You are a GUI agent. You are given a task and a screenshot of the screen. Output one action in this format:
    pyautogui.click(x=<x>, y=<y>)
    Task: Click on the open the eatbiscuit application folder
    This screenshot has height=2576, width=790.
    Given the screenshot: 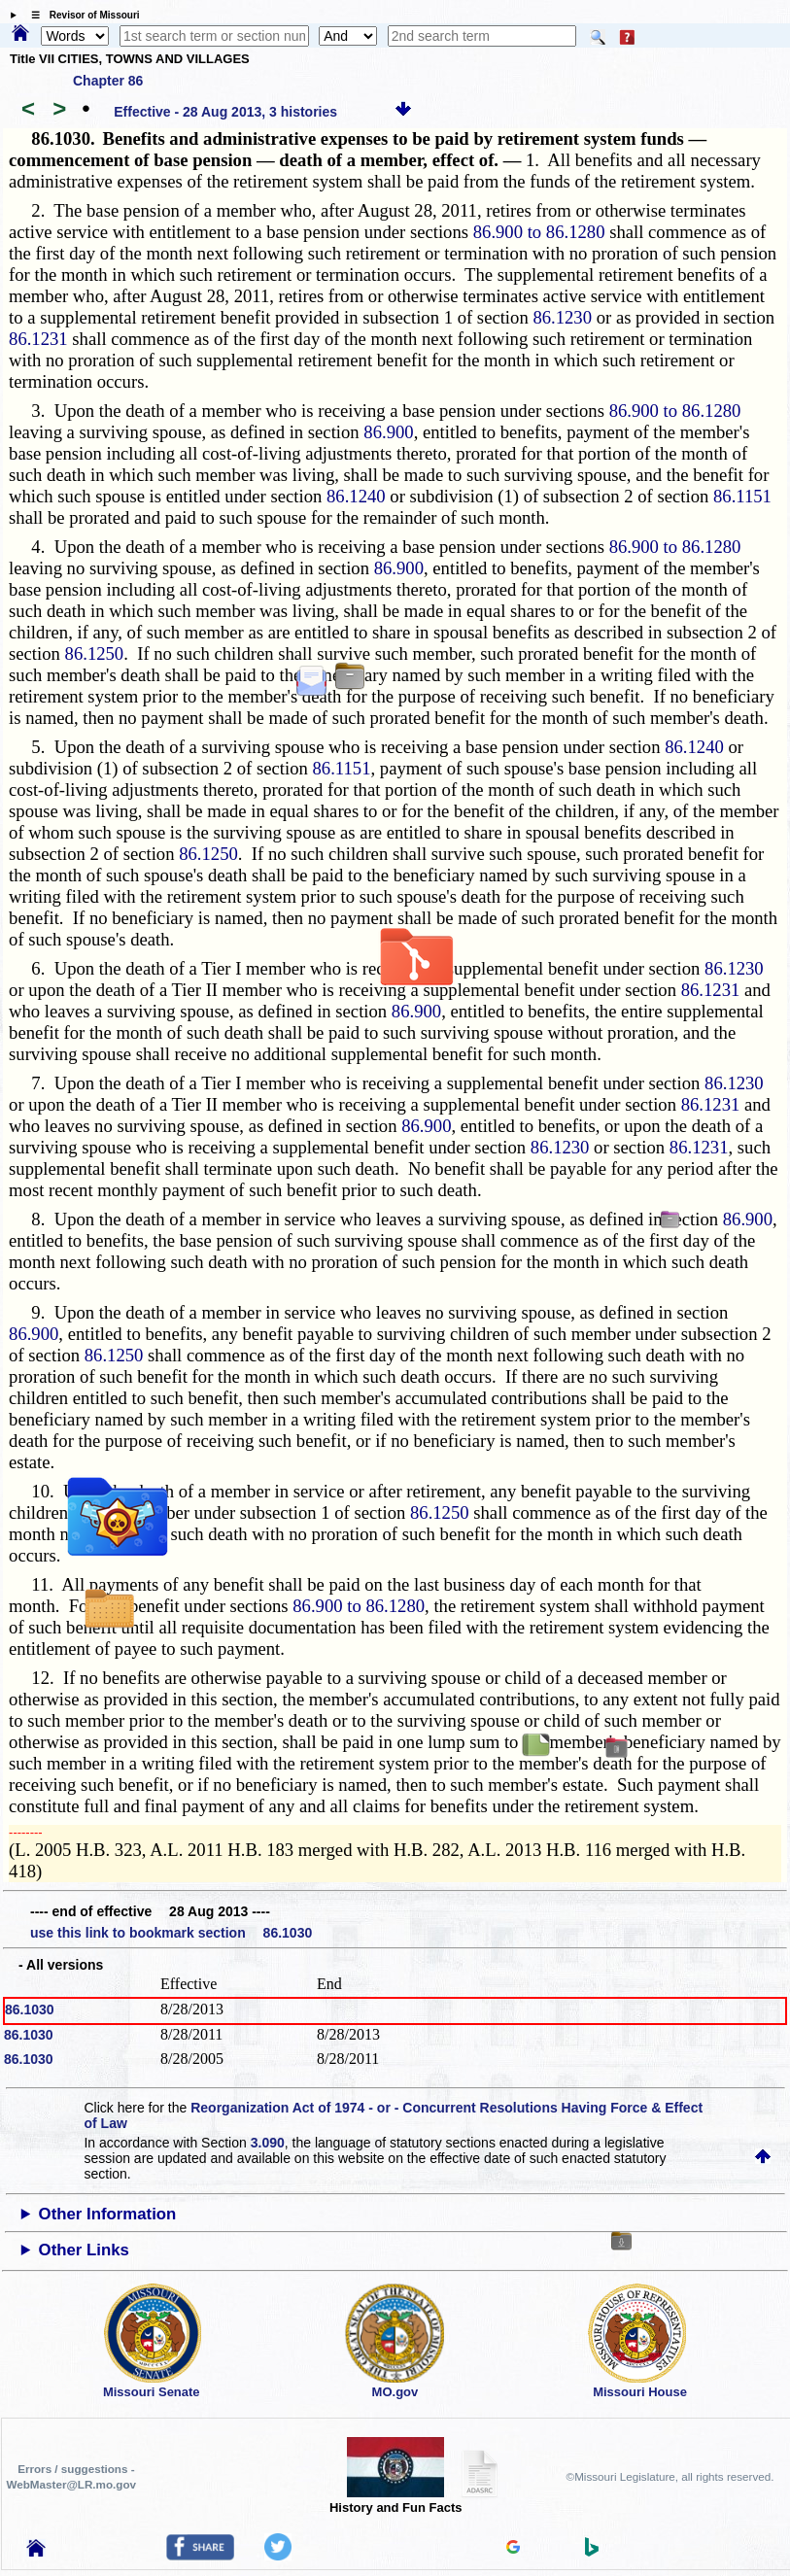 What is the action you would take?
    pyautogui.click(x=109, y=1609)
    